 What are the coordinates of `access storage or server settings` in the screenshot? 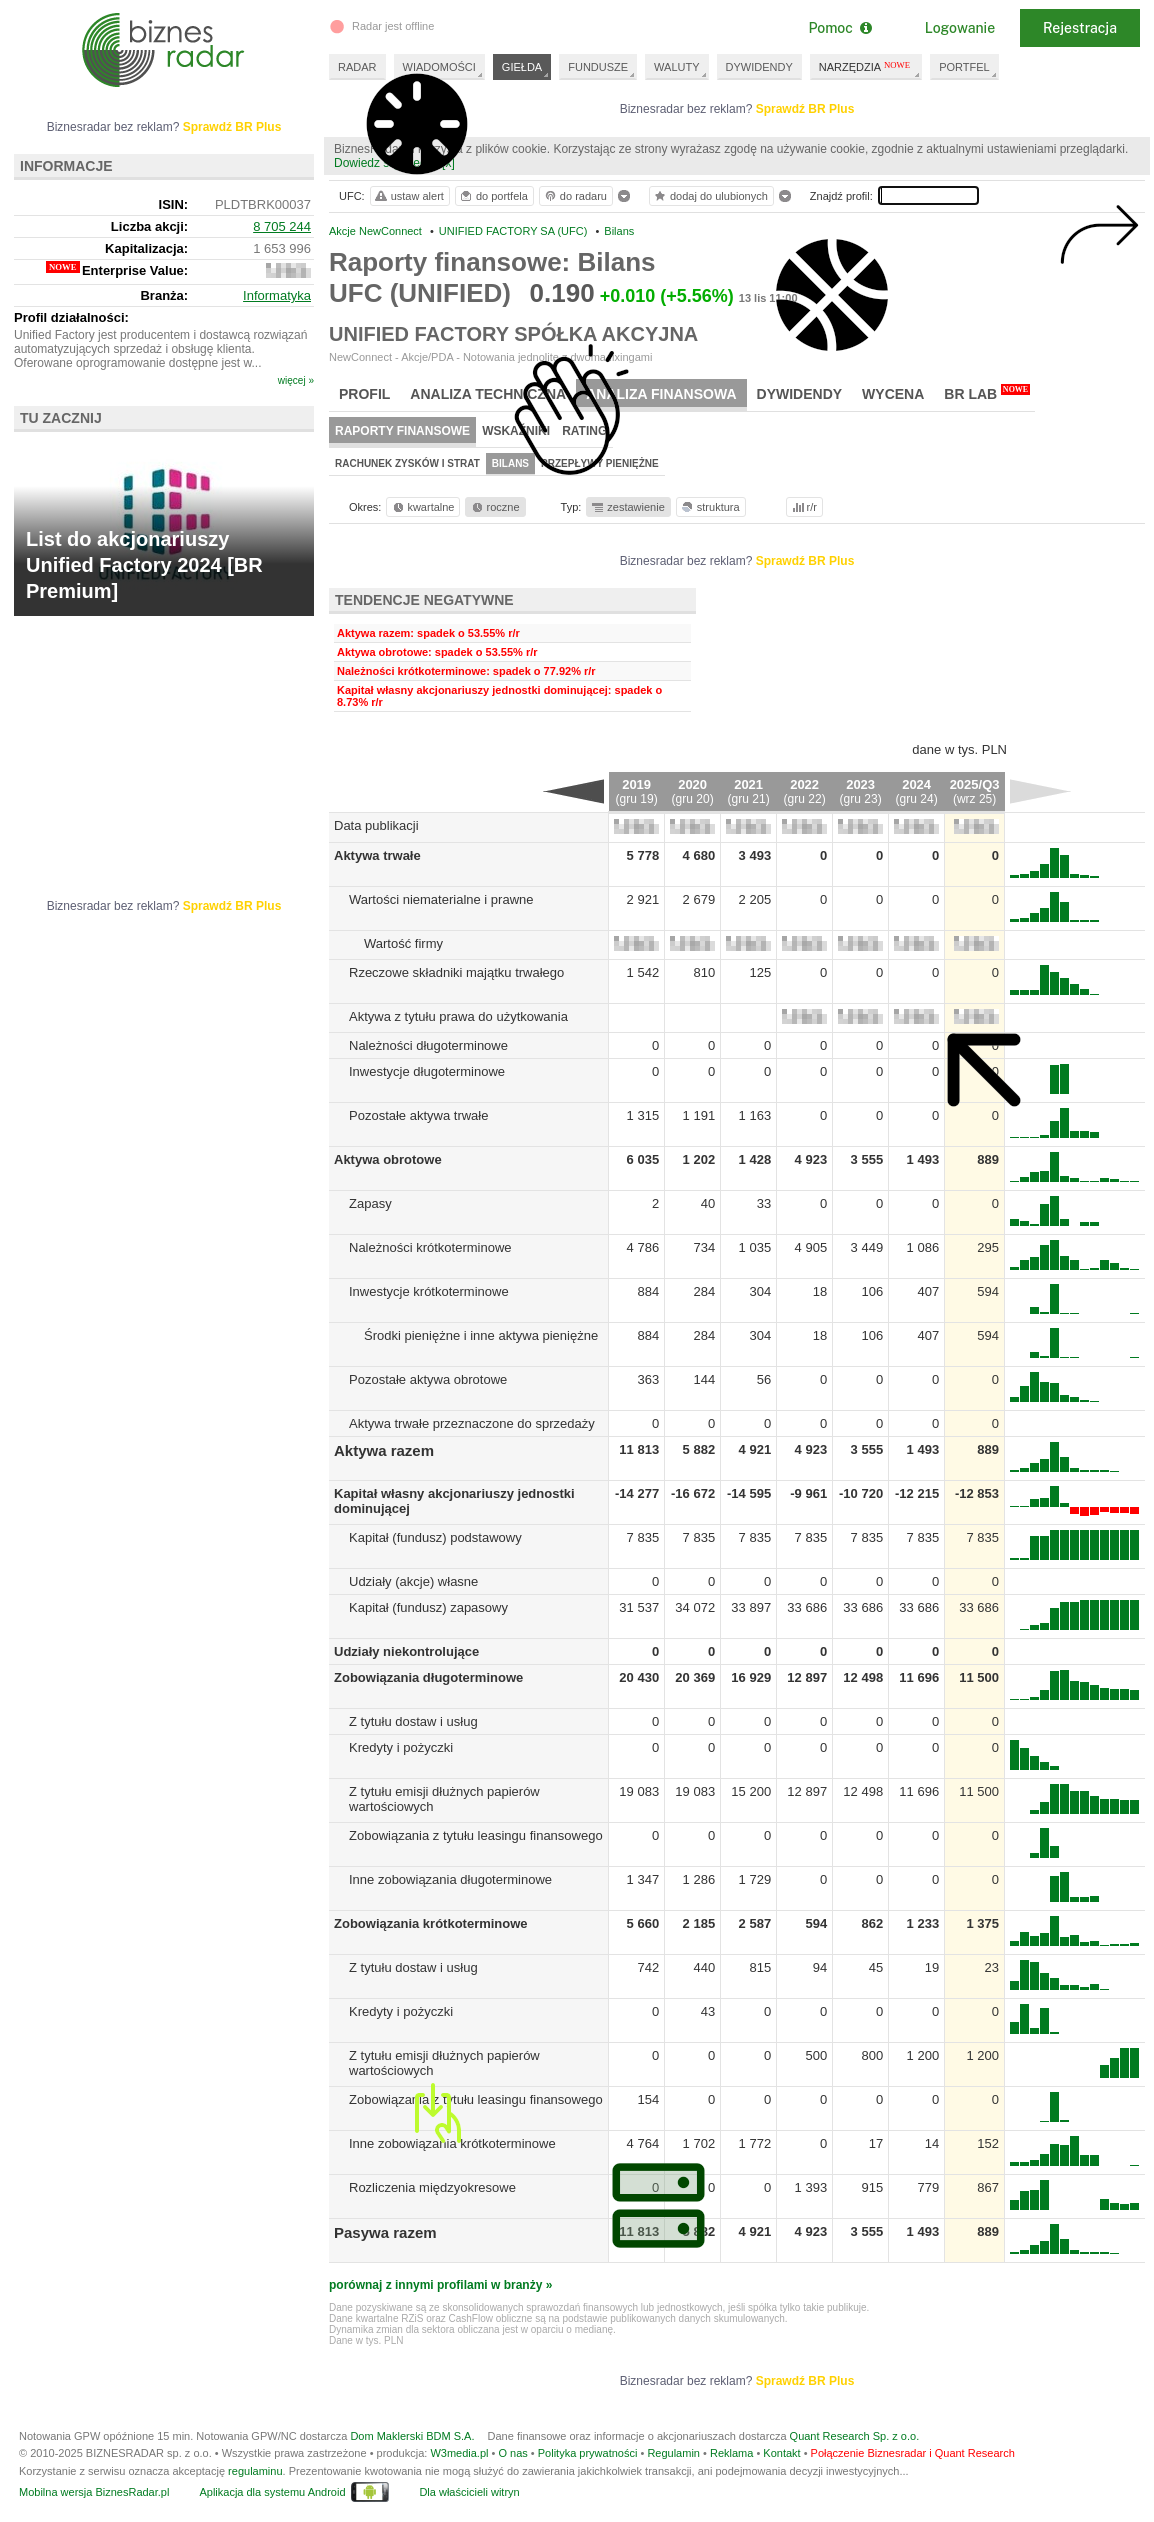 It's located at (658, 2205).